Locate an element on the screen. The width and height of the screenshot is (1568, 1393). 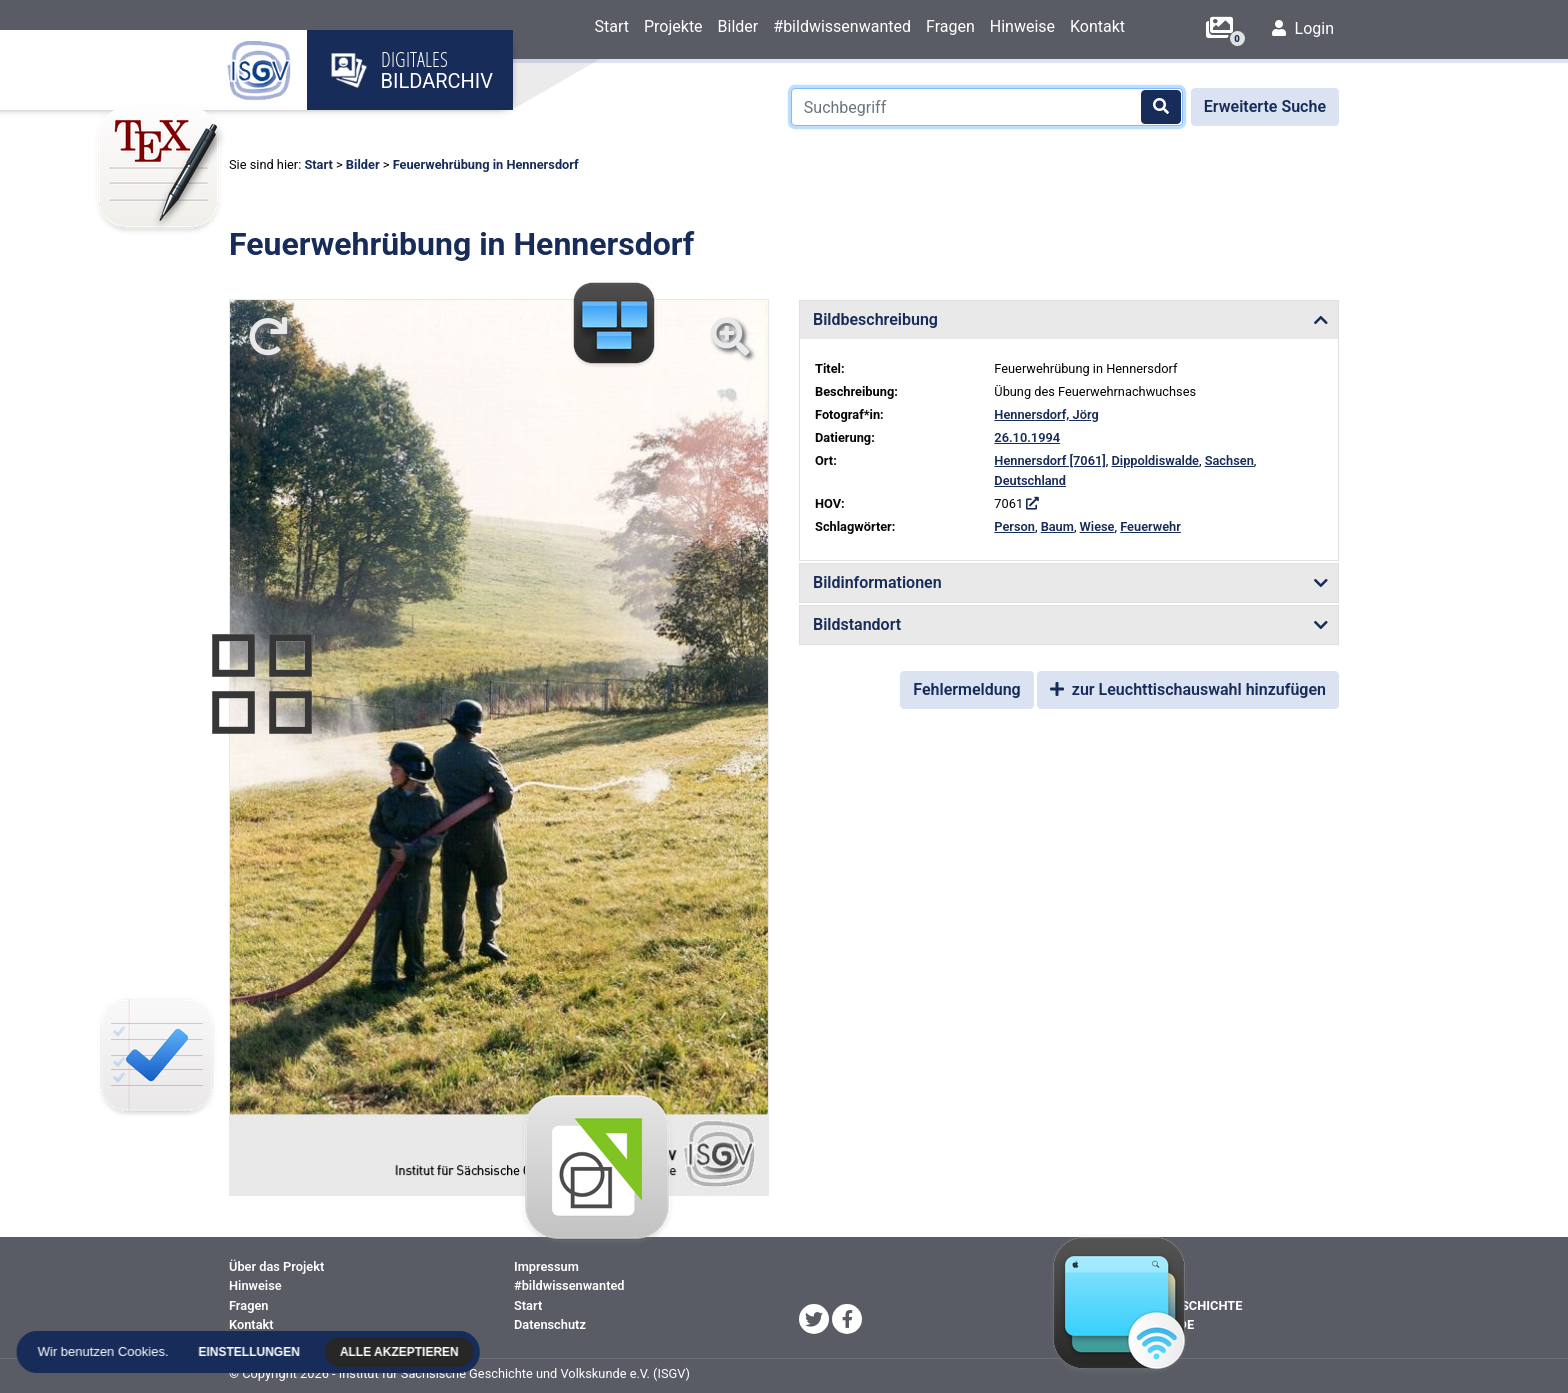
open agenda task management app is located at coordinates (157, 1055).